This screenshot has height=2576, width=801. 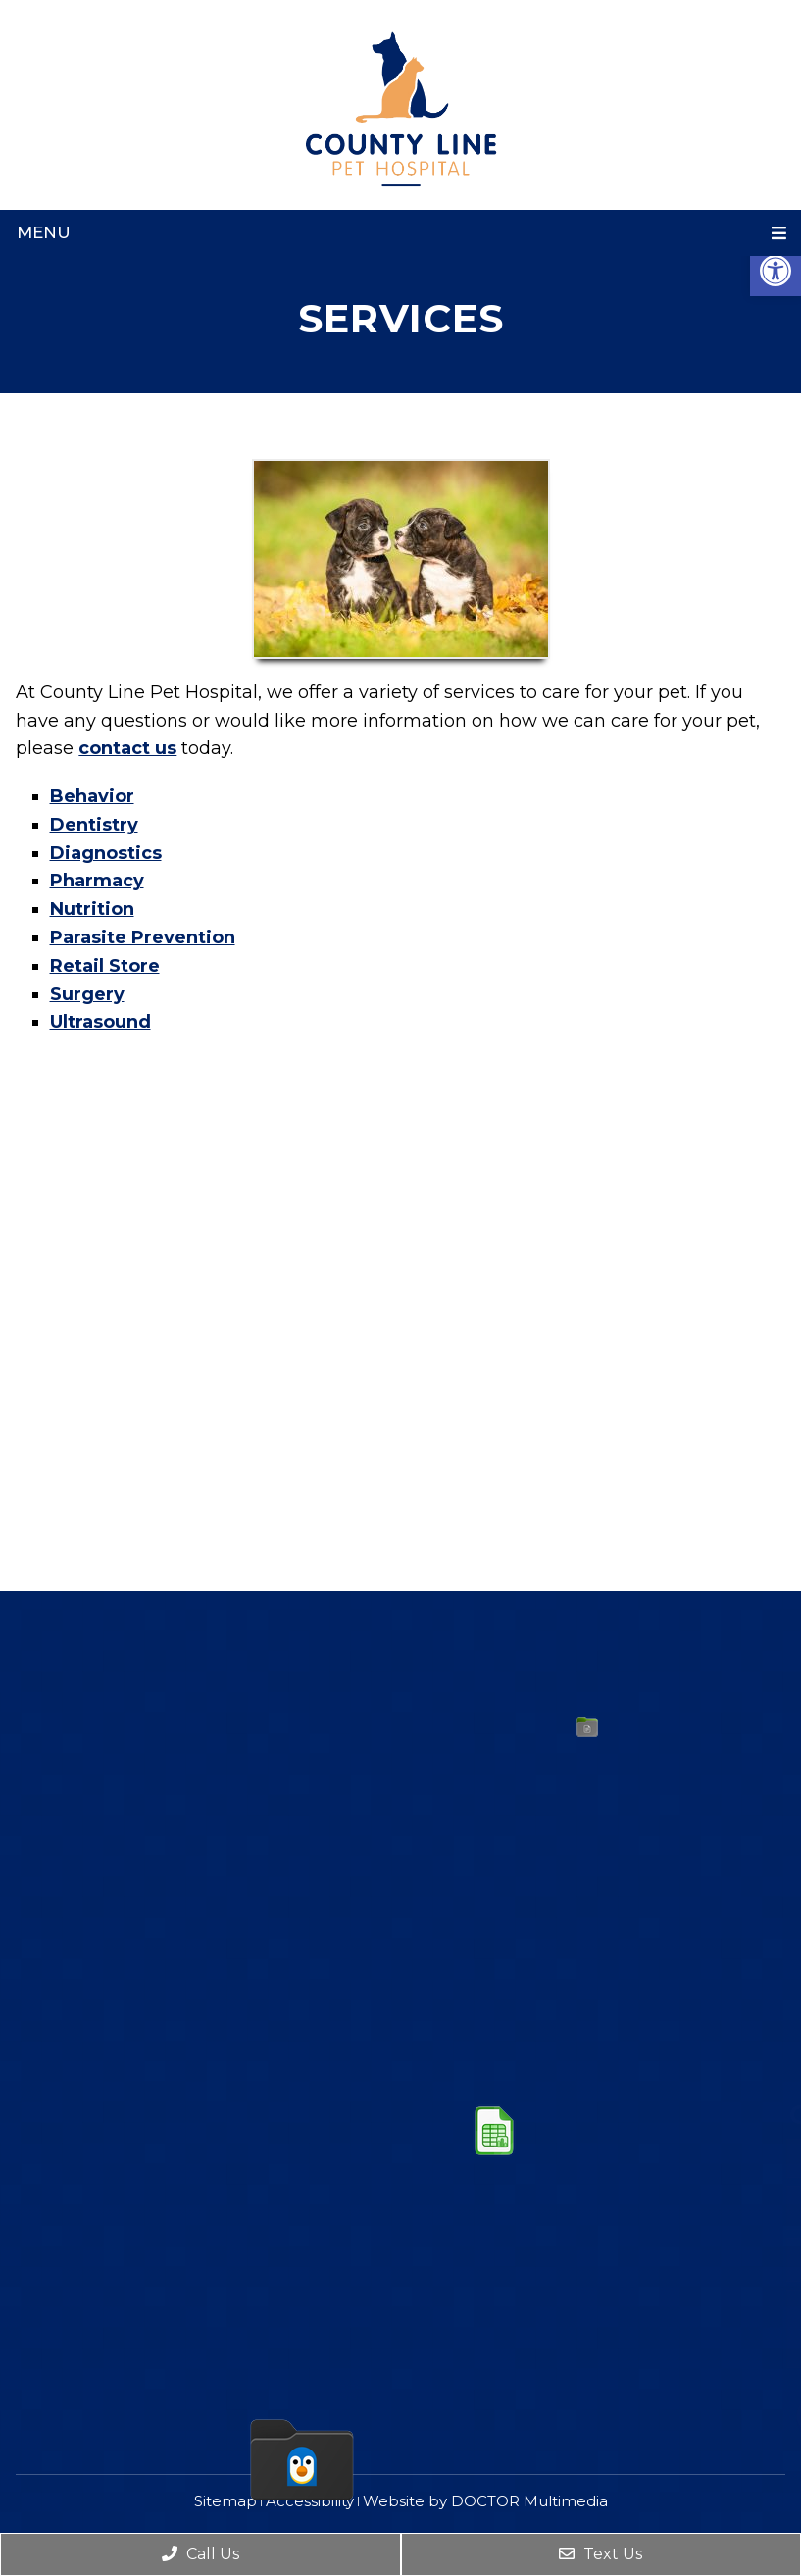 I want to click on open windows subsystem for linux files, so click(x=301, y=2462).